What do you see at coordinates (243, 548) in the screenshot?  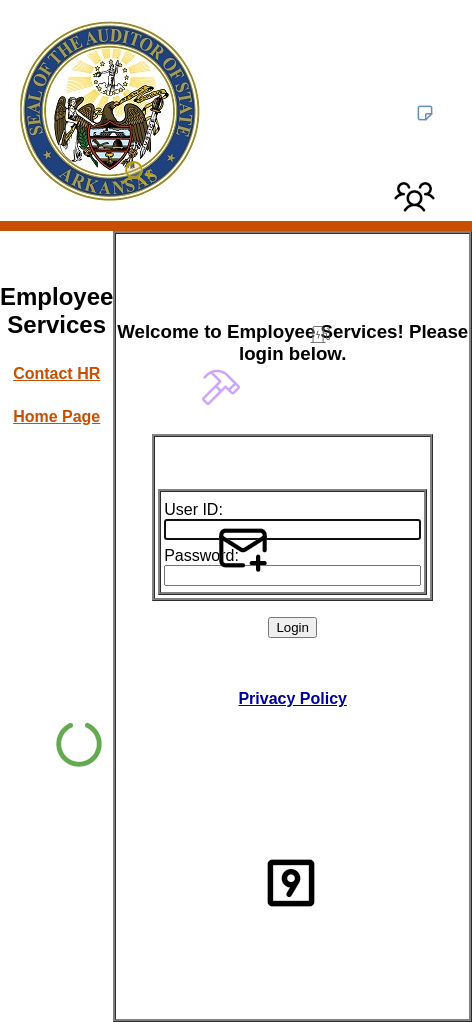 I see `compose a new email` at bounding box center [243, 548].